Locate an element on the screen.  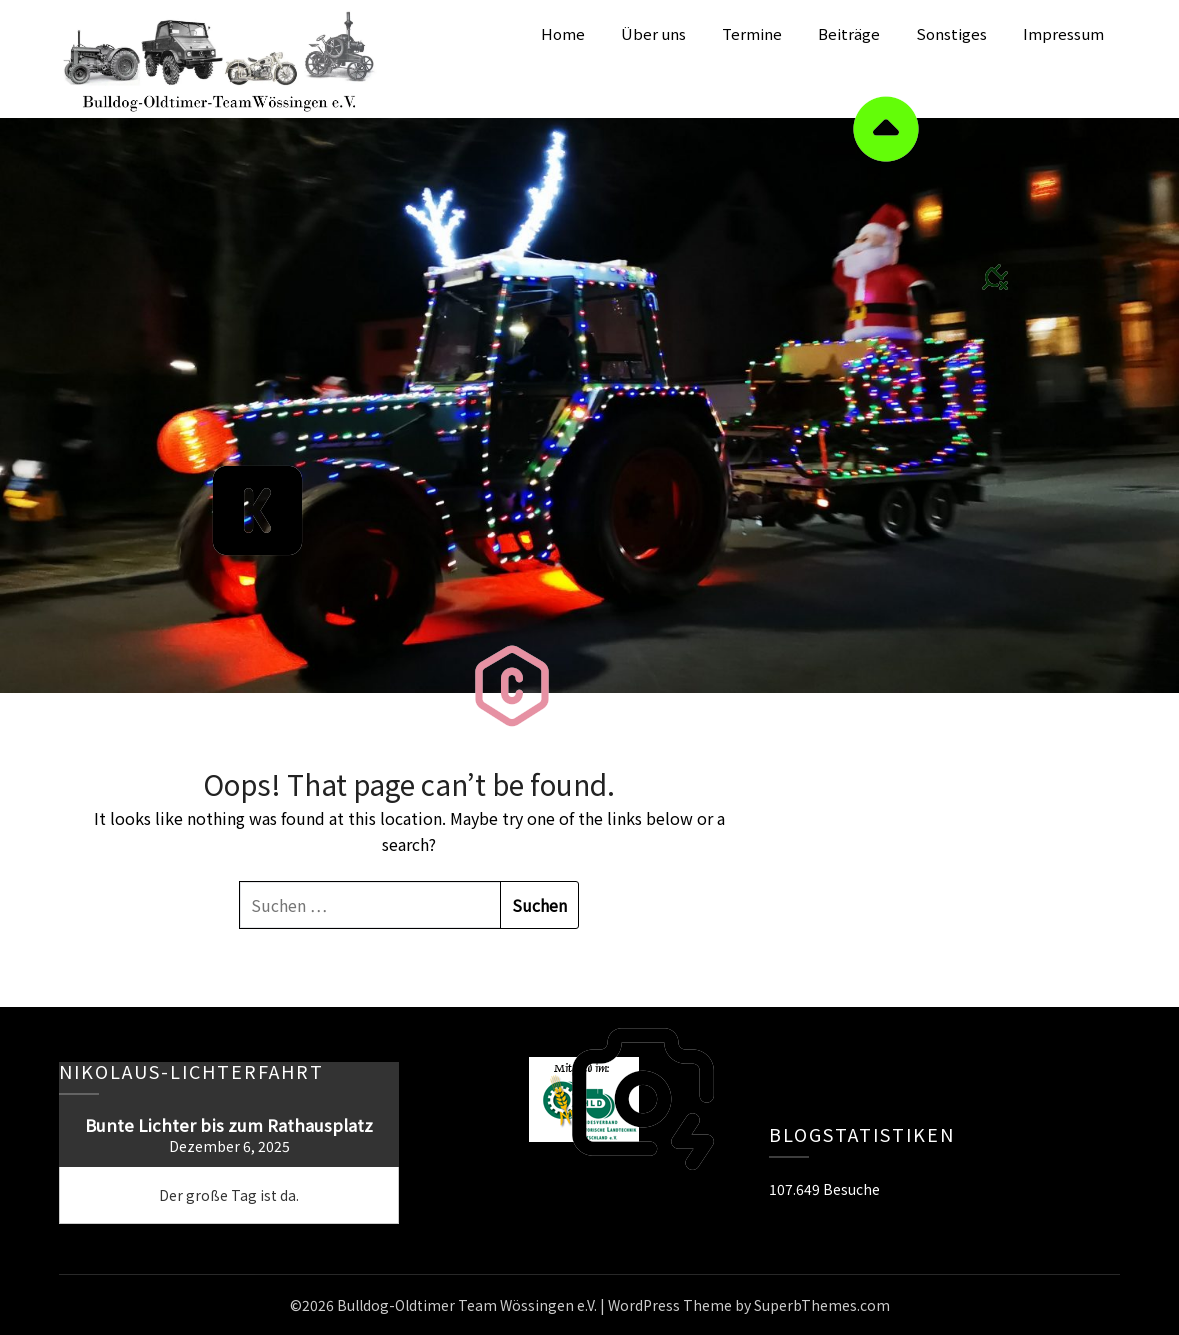
disconnected or unplugged device is located at coordinates (995, 277).